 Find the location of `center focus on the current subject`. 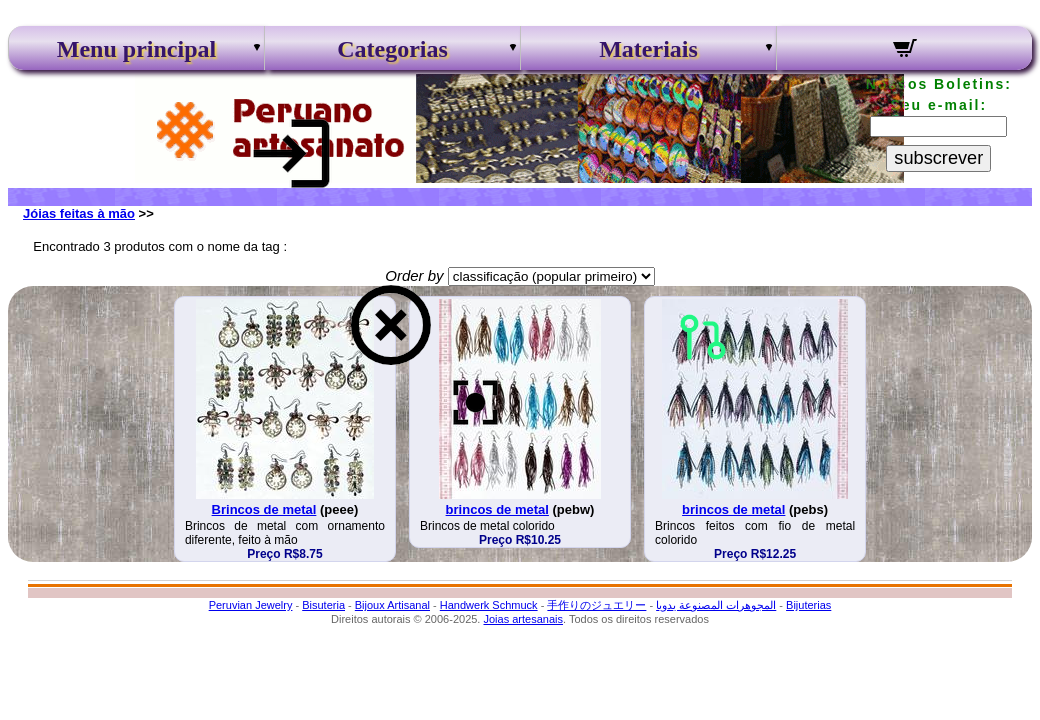

center focus on the current subject is located at coordinates (475, 402).